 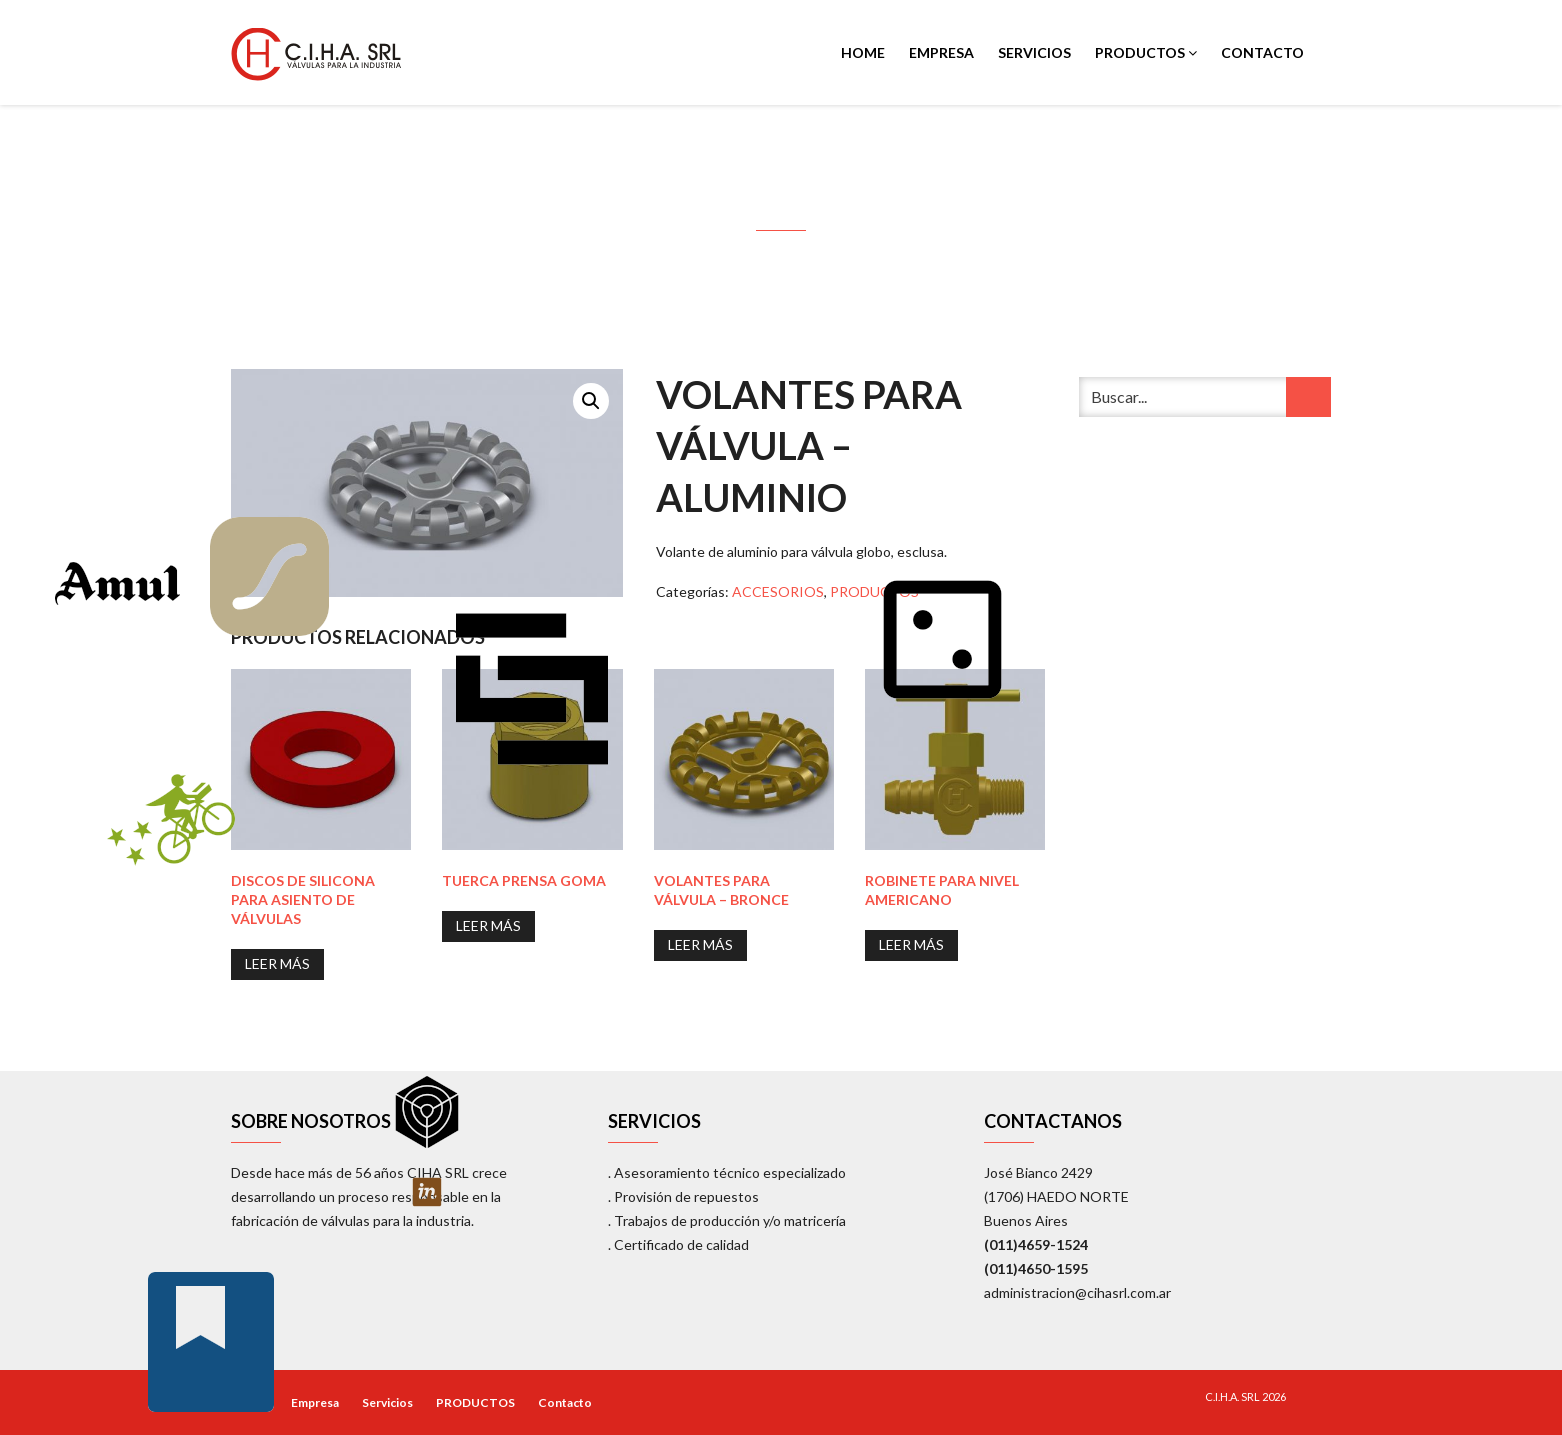 What do you see at coordinates (211, 1342) in the screenshot?
I see `view bookmarked file` at bounding box center [211, 1342].